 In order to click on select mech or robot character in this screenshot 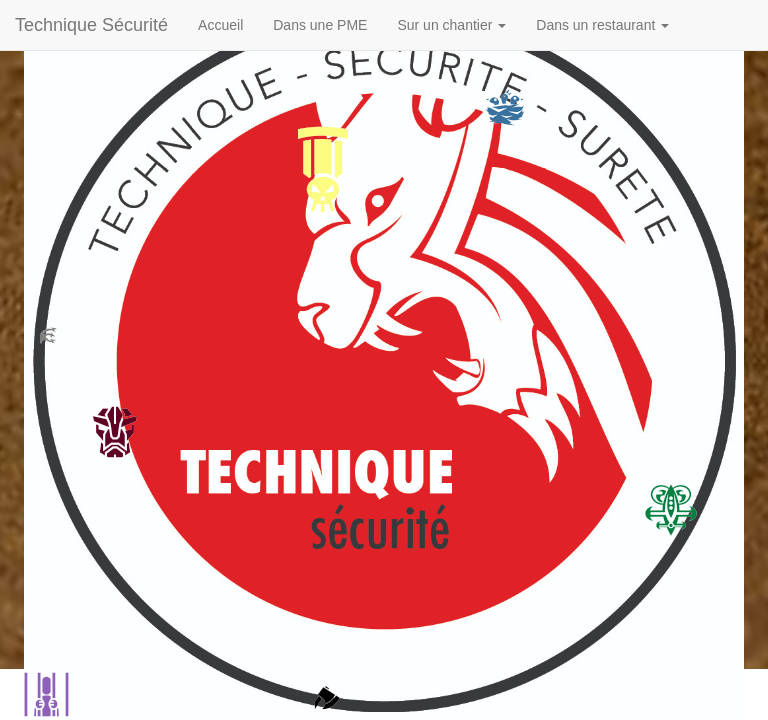, I will do `click(115, 432)`.